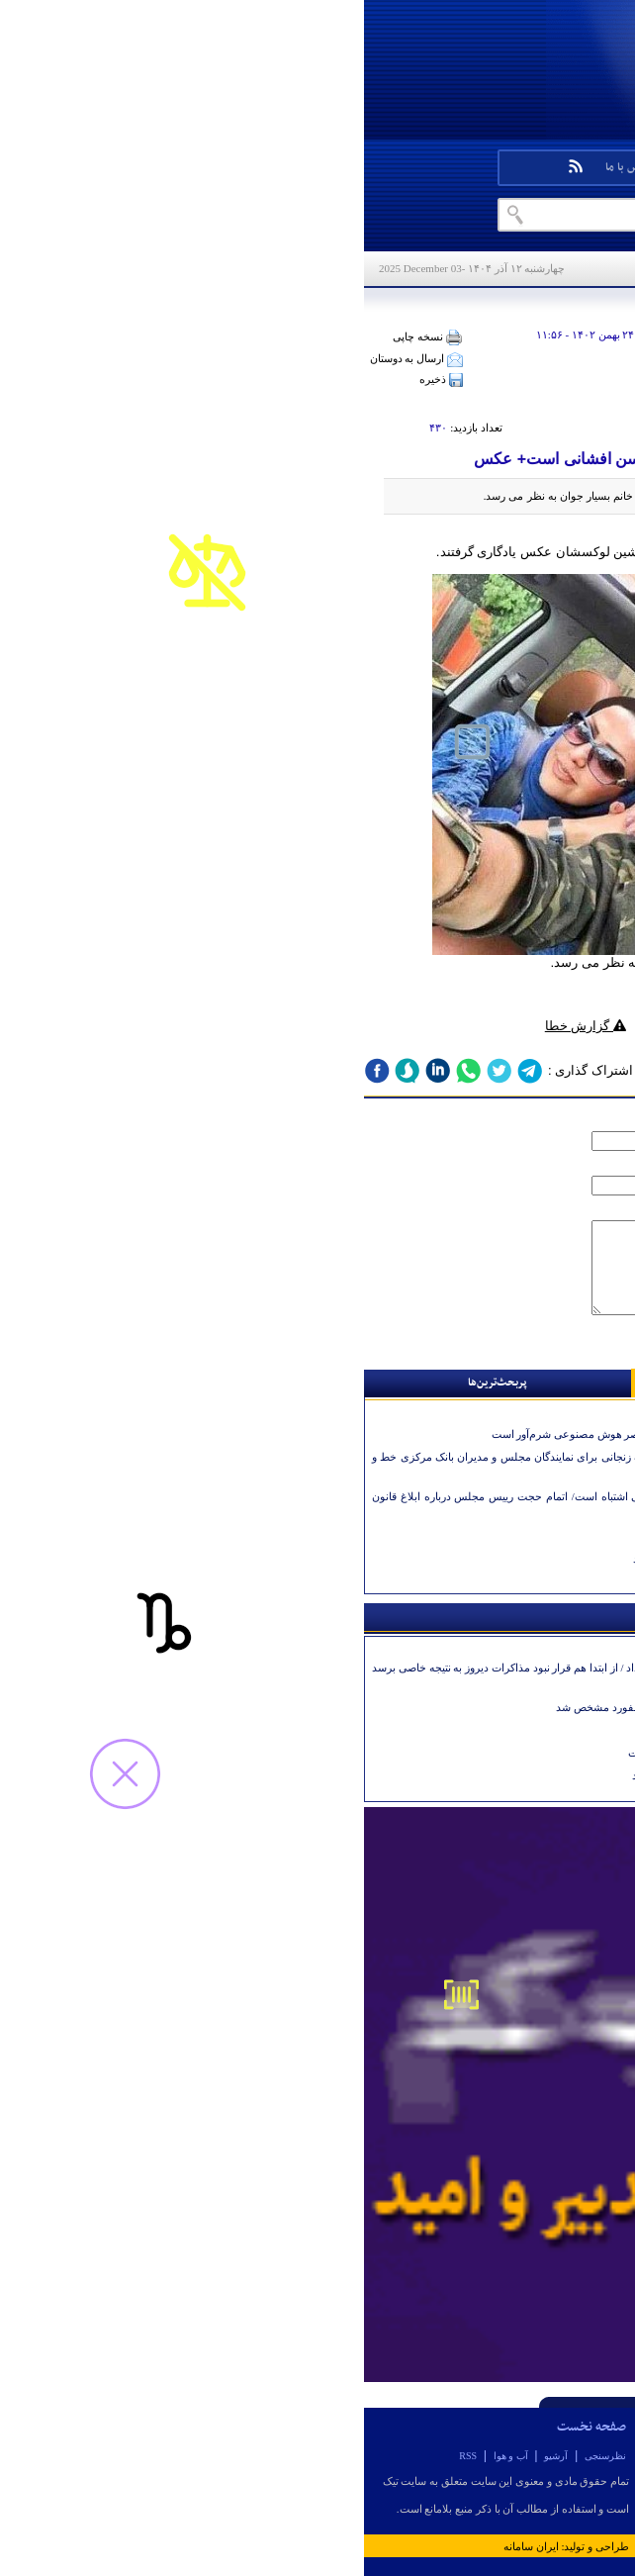  Describe the element at coordinates (461, 1994) in the screenshot. I see `scan a barcode` at that location.